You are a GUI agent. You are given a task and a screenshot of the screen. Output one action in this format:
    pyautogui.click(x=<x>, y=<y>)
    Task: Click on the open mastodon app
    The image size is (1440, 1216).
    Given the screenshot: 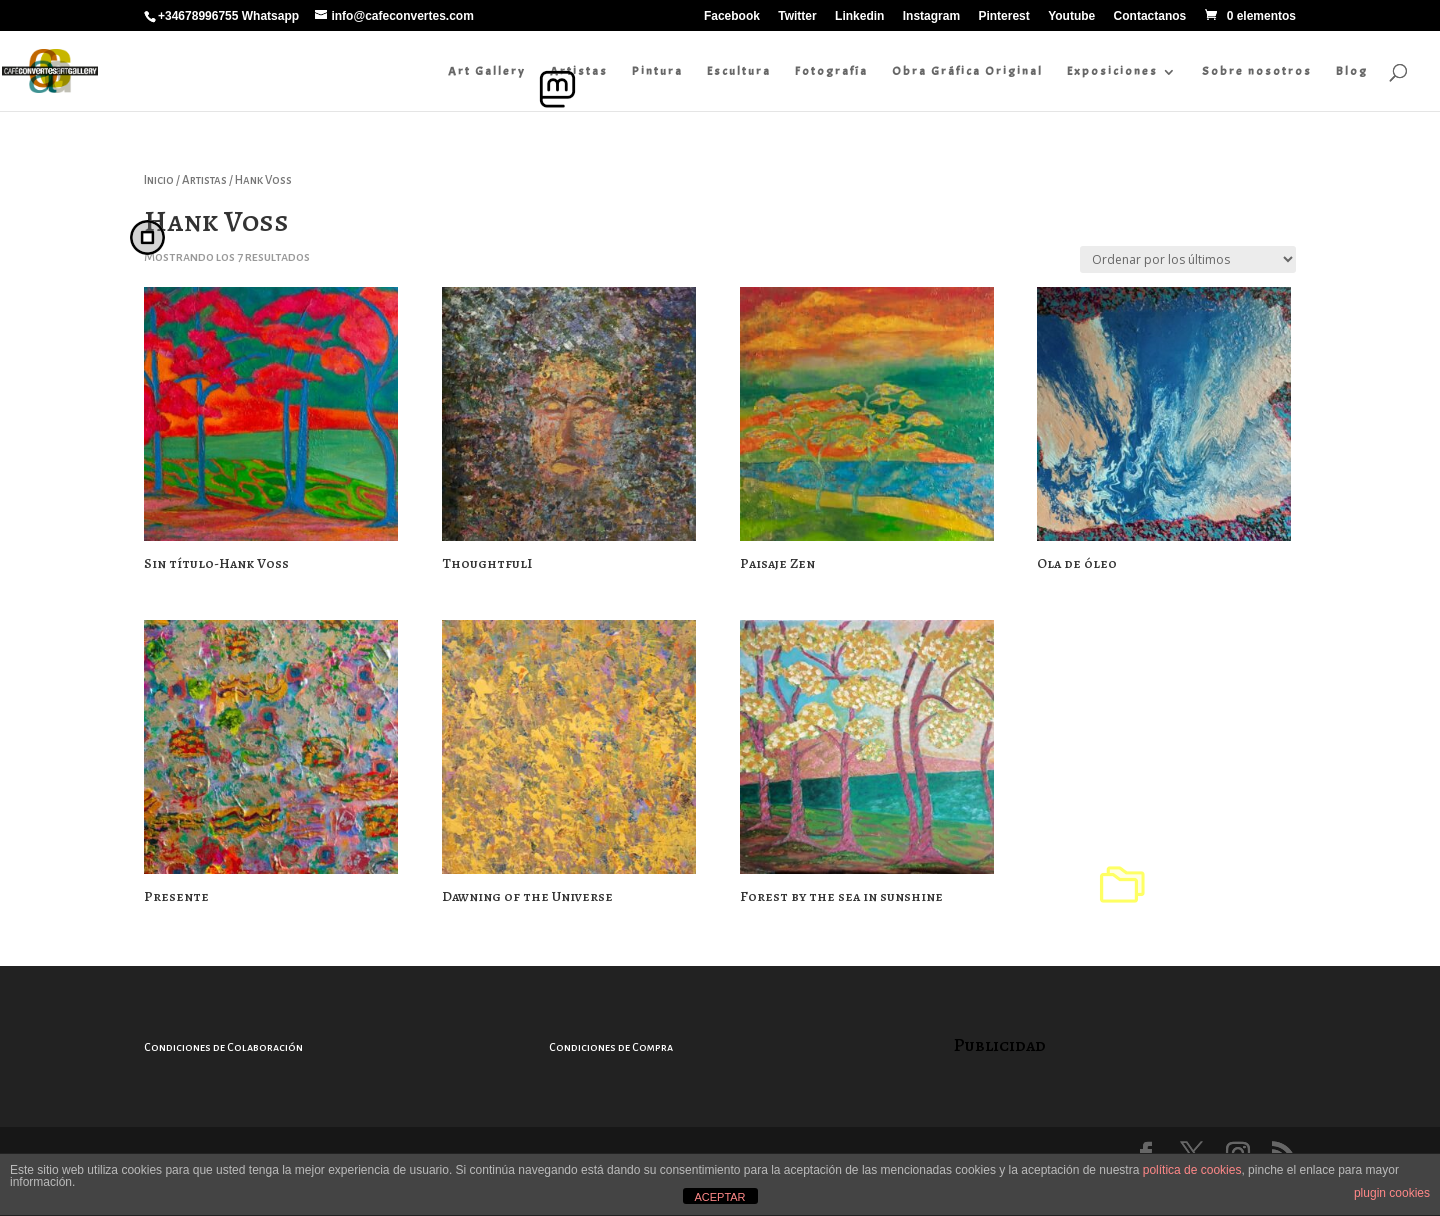 What is the action you would take?
    pyautogui.click(x=557, y=88)
    